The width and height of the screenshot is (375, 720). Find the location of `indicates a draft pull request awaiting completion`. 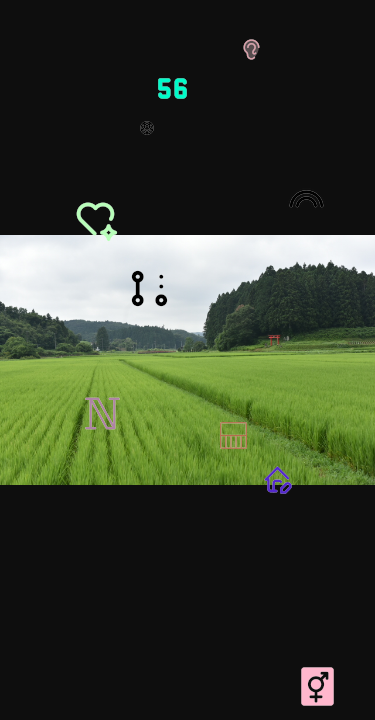

indicates a draft pull request awaiting completion is located at coordinates (149, 288).